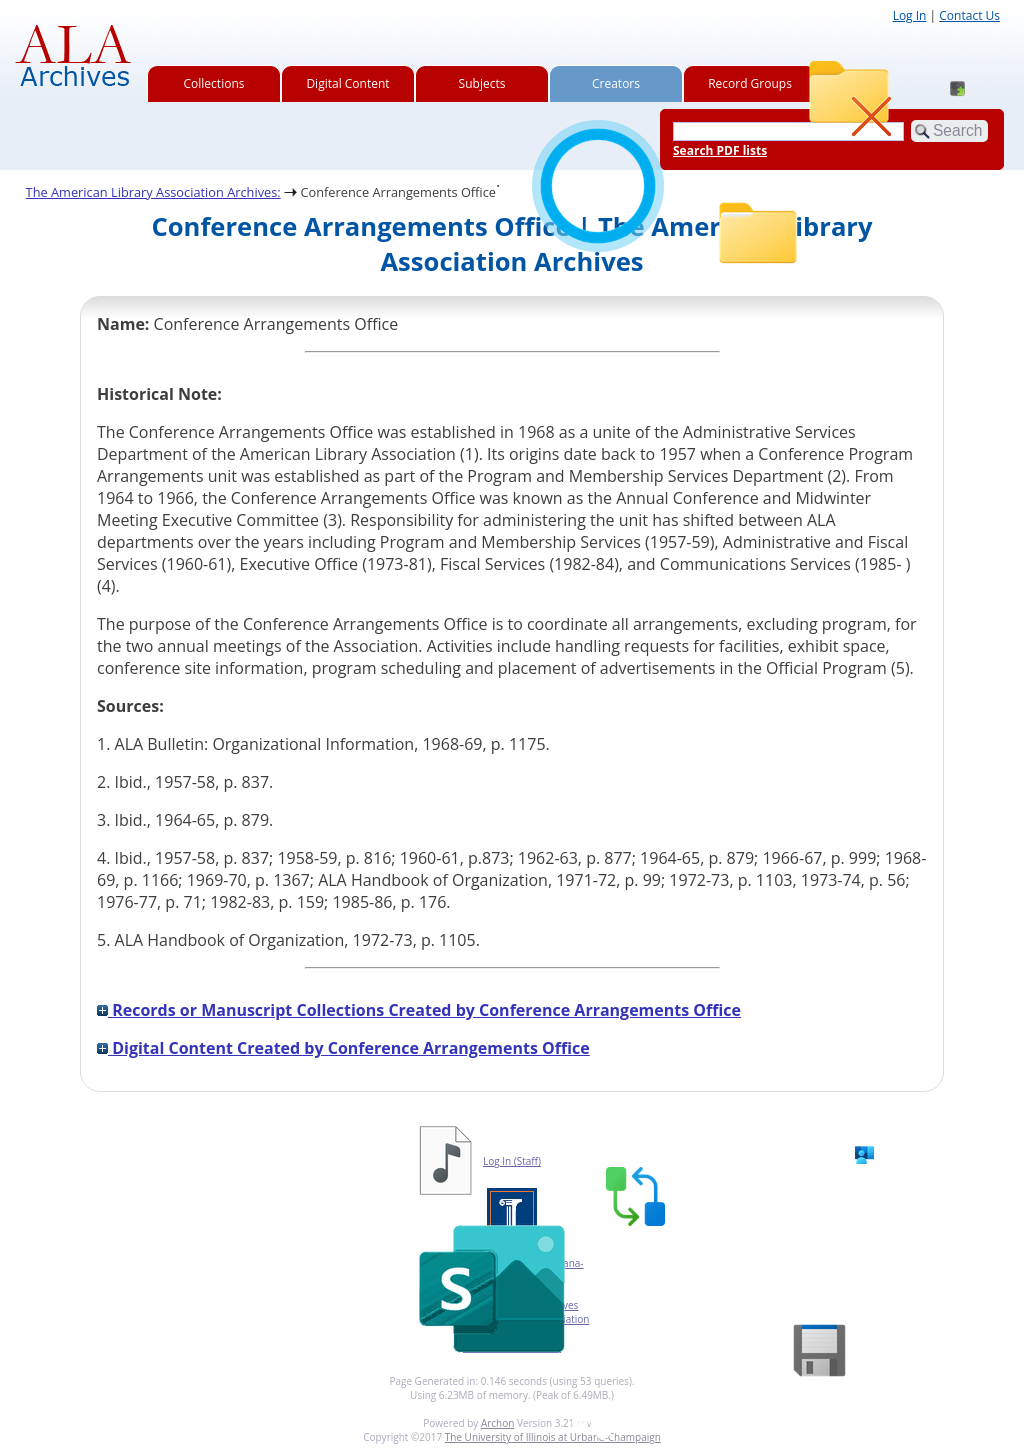 The height and width of the screenshot is (1454, 1024). I want to click on file is syncing to OneDrive cloud storage, so click(593, 1418).